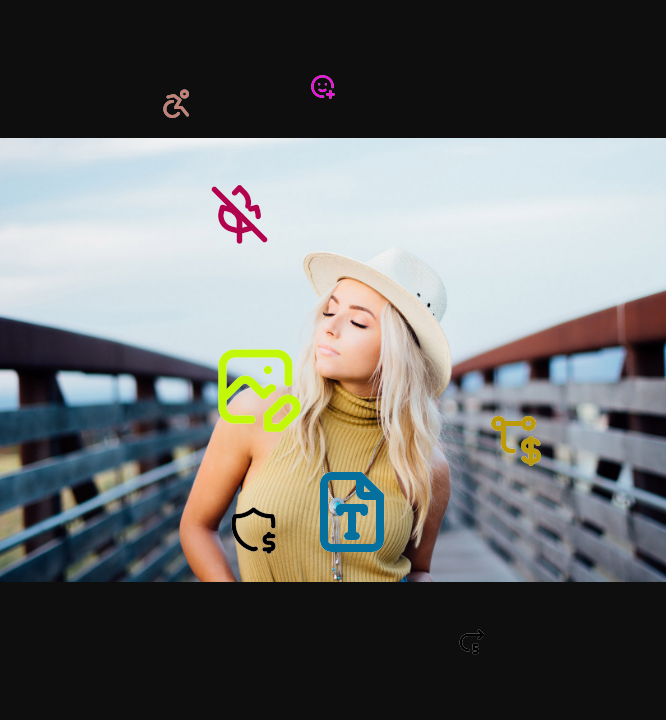 The height and width of the screenshot is (720, 666). I want to click on open a text or typography file, so click(352, 512).